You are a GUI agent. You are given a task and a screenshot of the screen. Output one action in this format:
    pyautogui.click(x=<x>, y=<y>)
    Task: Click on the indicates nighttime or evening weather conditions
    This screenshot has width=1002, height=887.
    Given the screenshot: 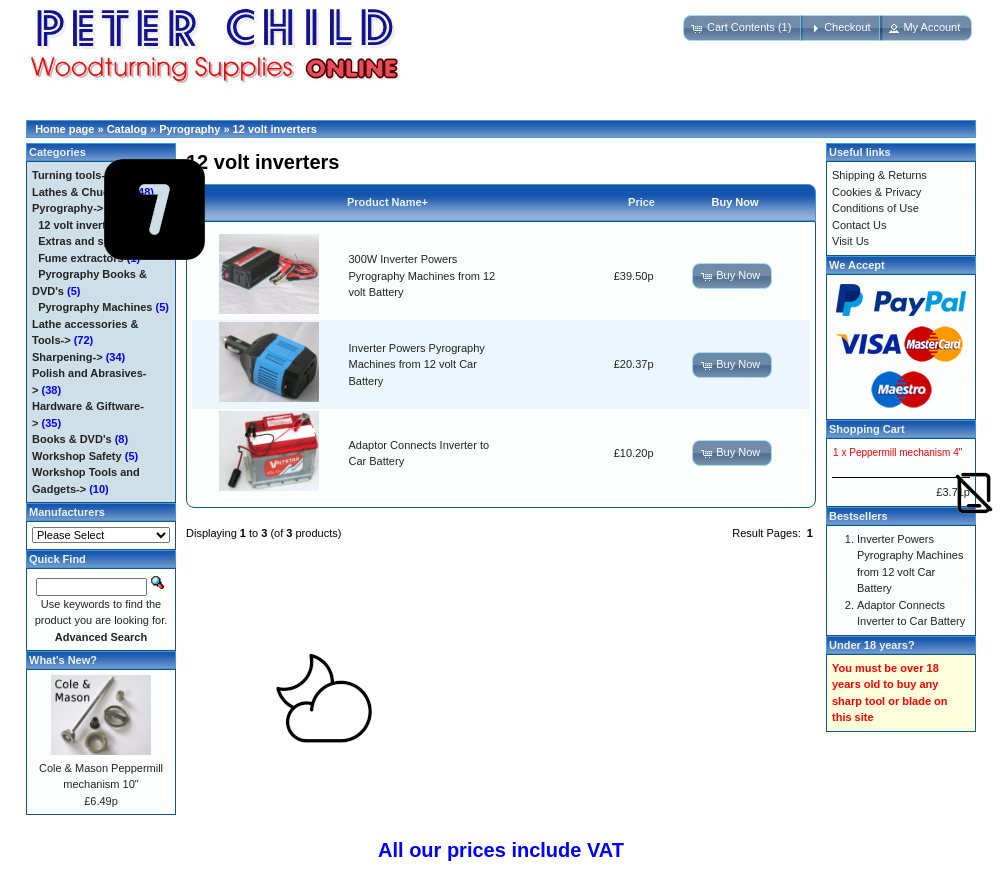 What is the action you would take?
    pyautogui.click(x=322, y=703)
    